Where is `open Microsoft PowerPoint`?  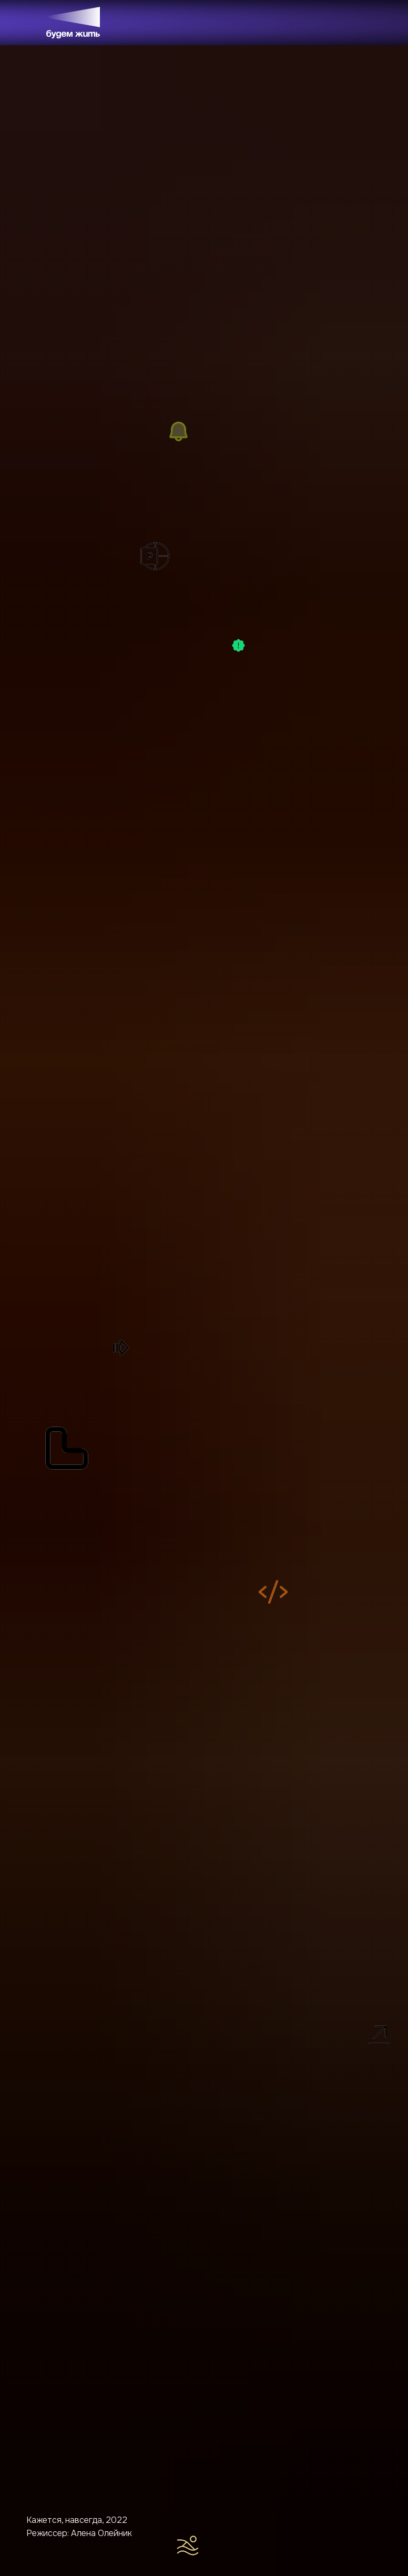 open Microsoft PowerPoint is located at coordinates (154, 556).